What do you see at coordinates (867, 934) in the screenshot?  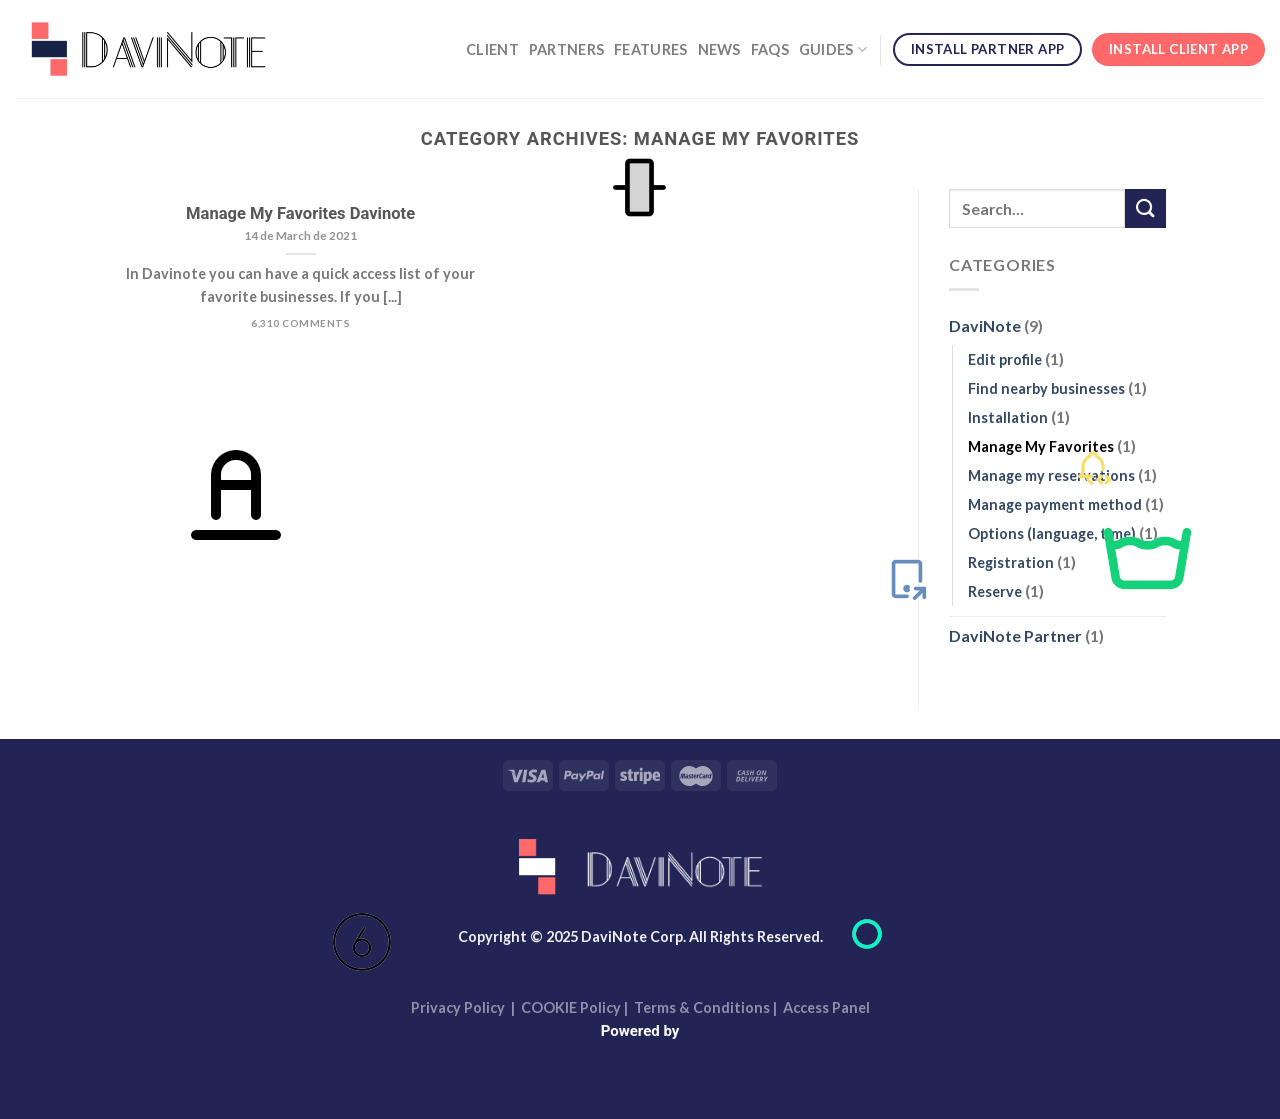 I see `start recording audio or video` at bounding box center [867, 934].